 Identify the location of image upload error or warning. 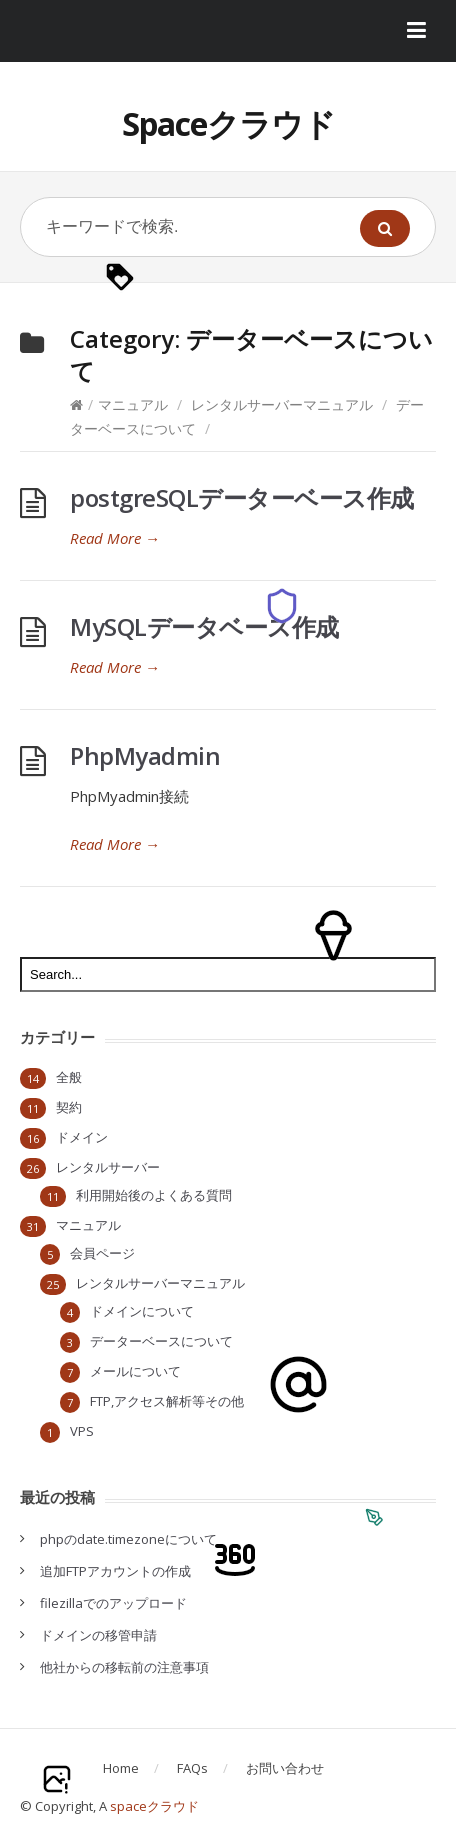
(57, 1779).